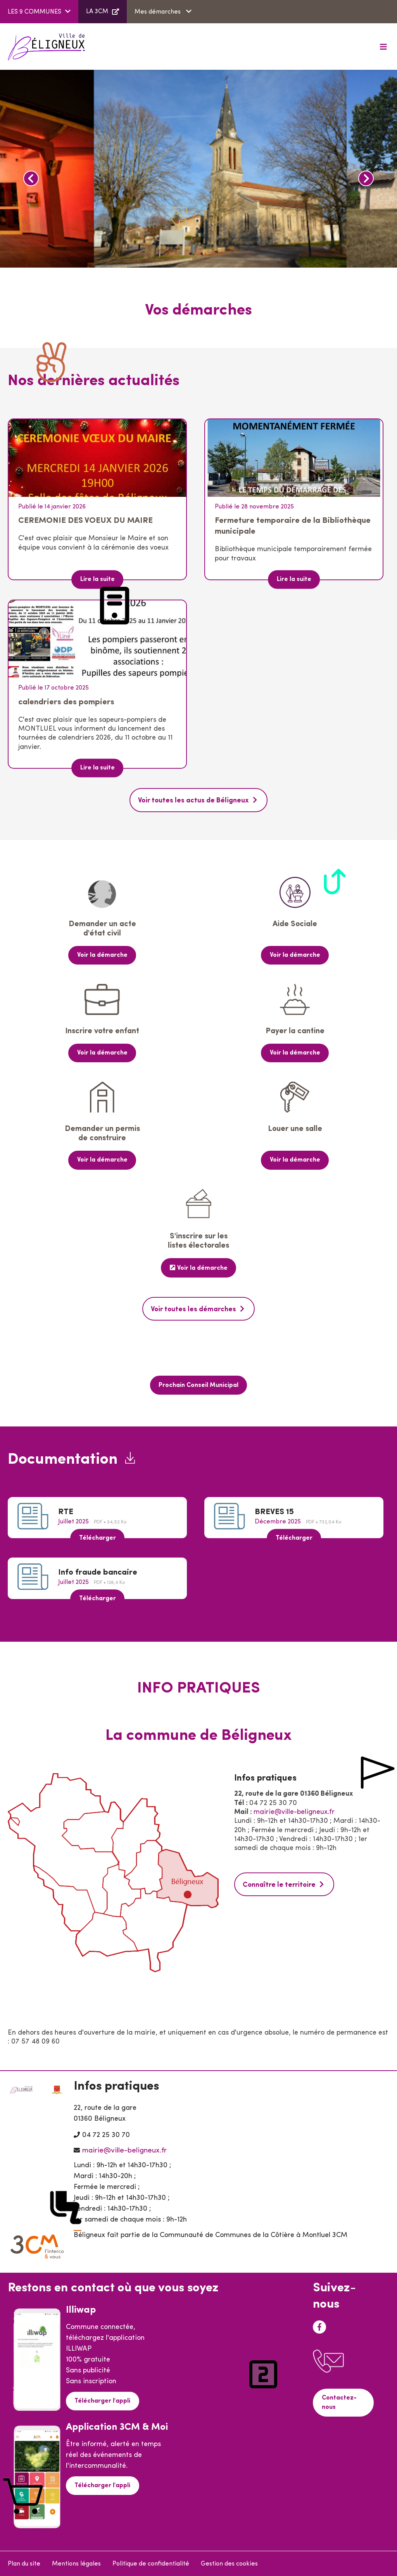 The height and width of the screenshot is (2576, 397). What do you see at coordinates (114, 605) in the screenshot?
I see `access server or desktop computer settings` at bounding box center [114, 605].